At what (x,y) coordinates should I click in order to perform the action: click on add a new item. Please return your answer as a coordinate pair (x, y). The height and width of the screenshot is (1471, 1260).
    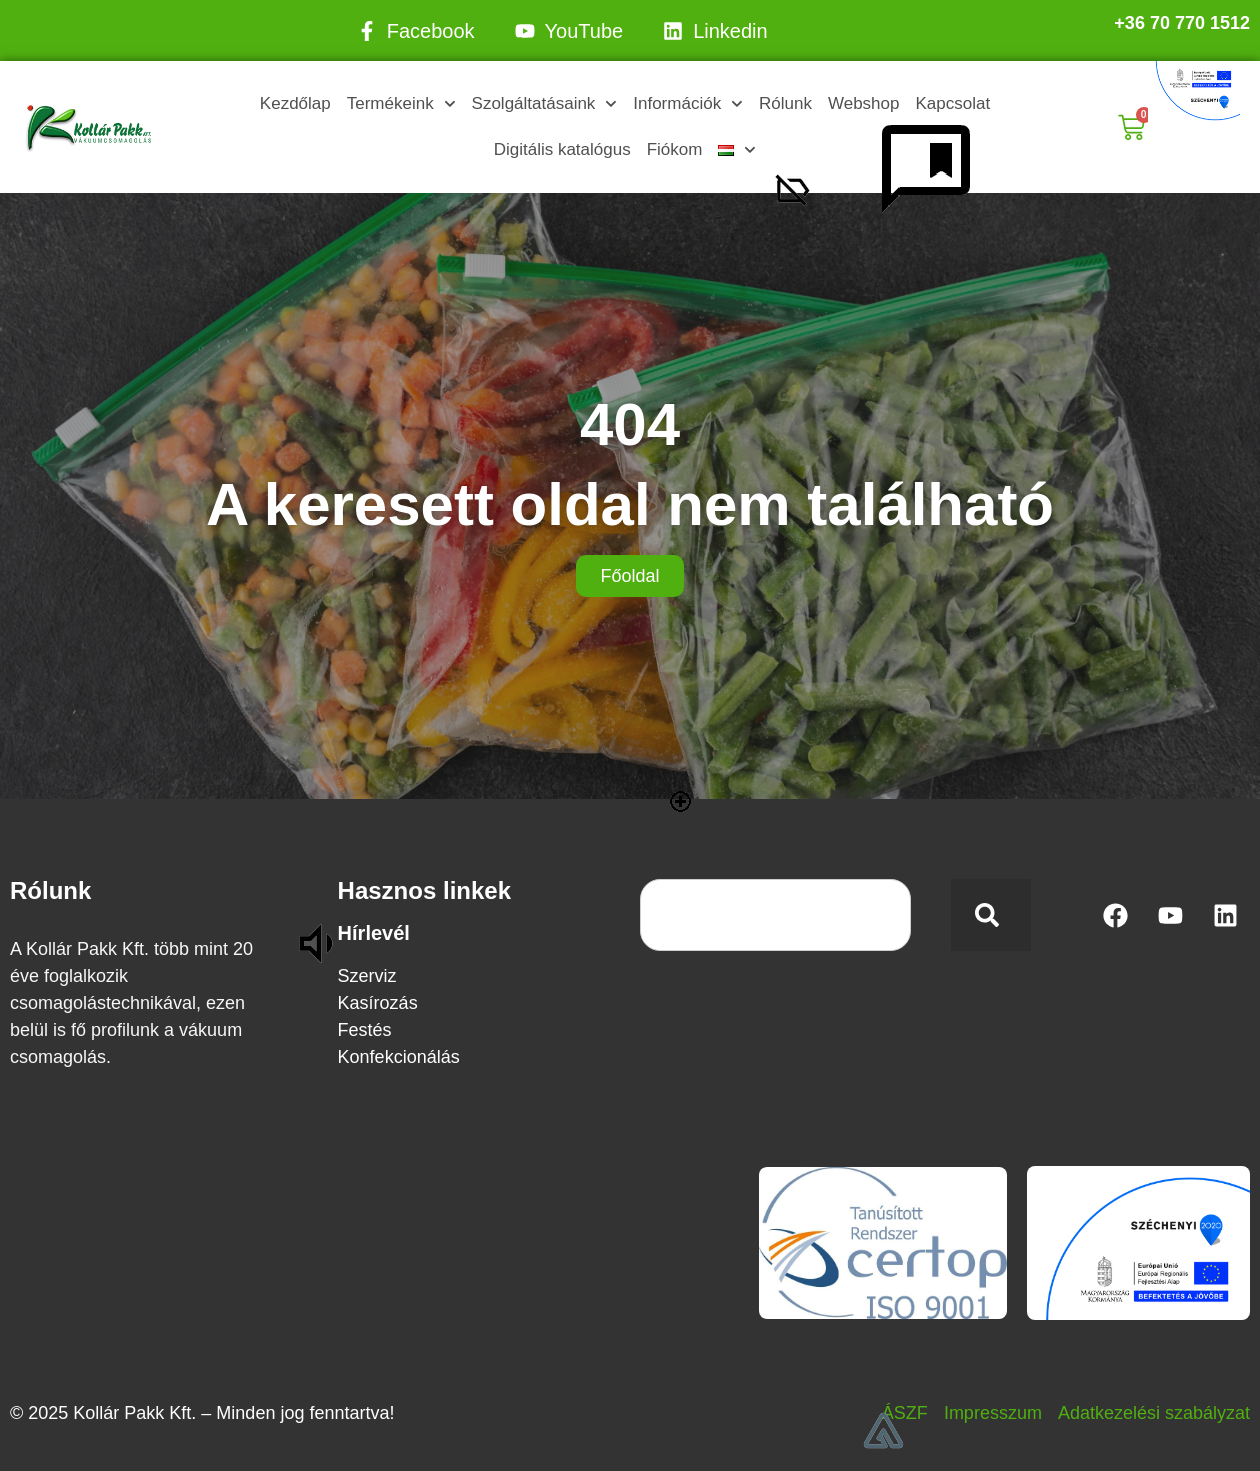
    Looking at the image, I should click on (680, 801).